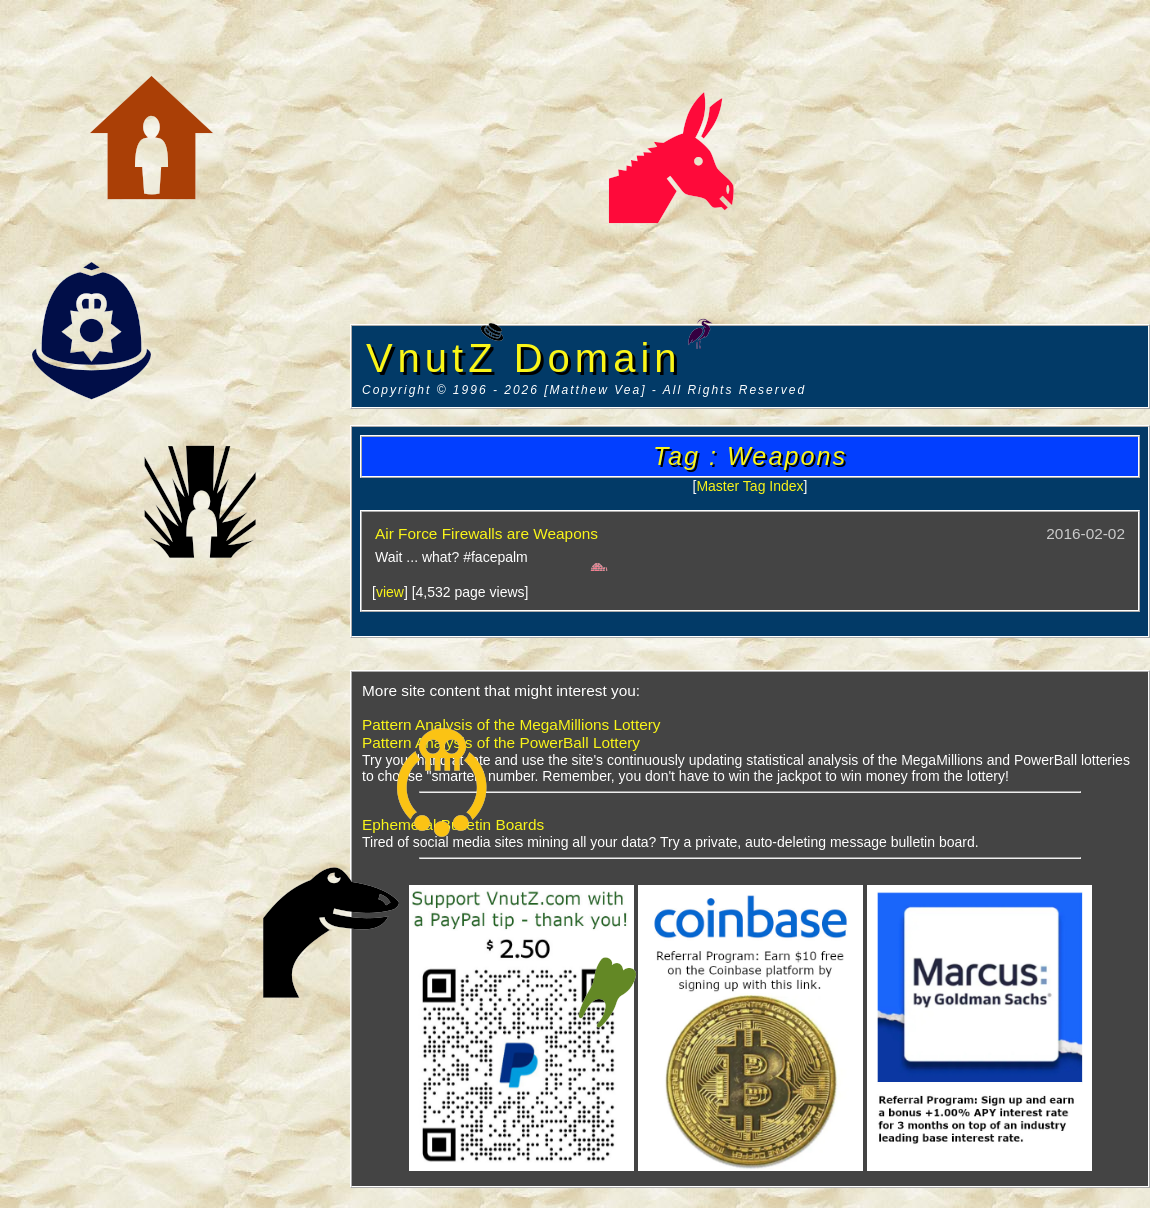  What do you see at coordinates (607, 992) in the screenshot?
I see `access dental health information` at bounding box center [607, 992].